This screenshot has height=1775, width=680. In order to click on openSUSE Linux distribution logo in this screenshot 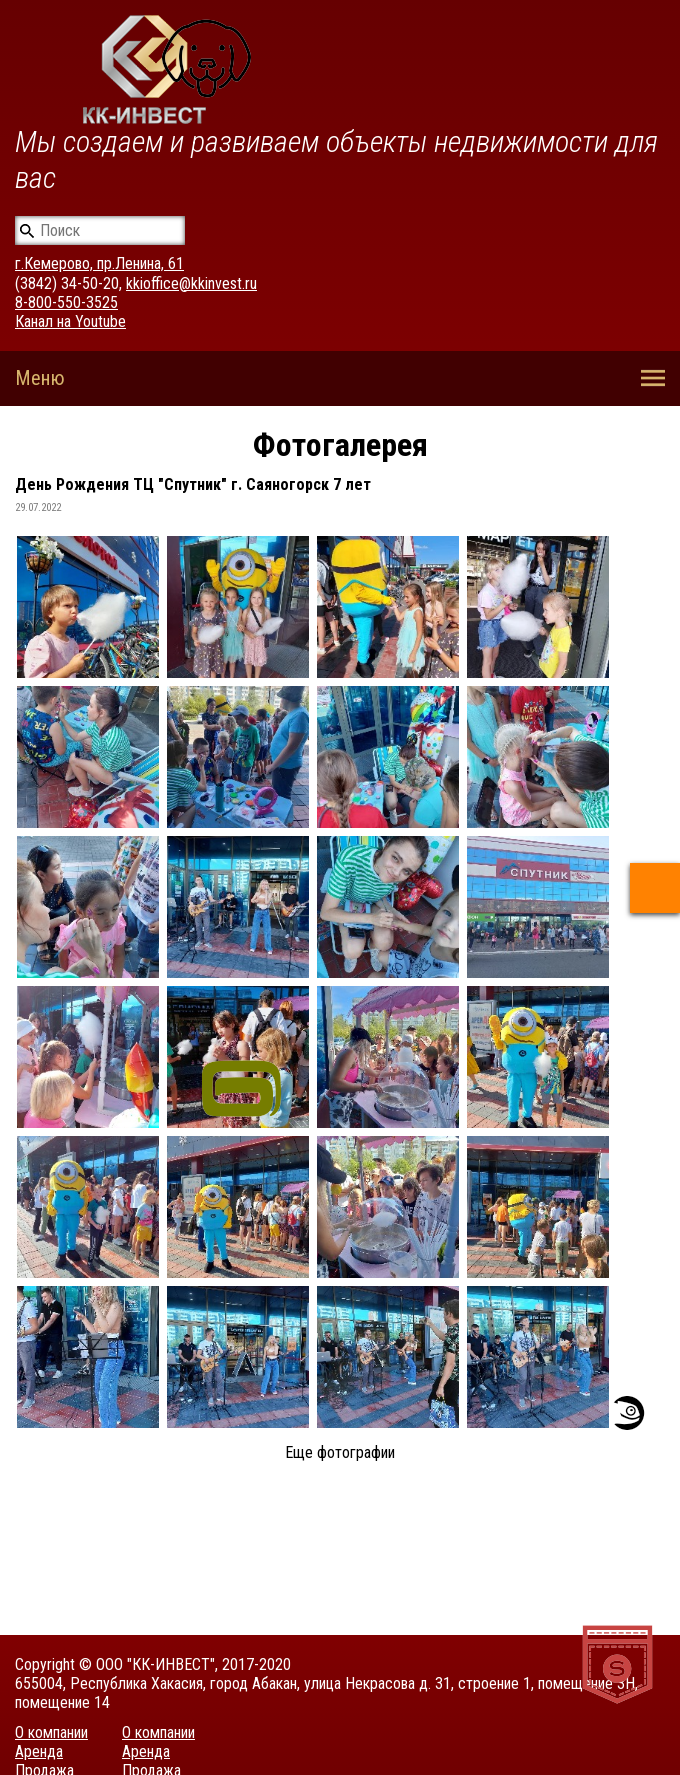, I will do `click(629, 1413)`.